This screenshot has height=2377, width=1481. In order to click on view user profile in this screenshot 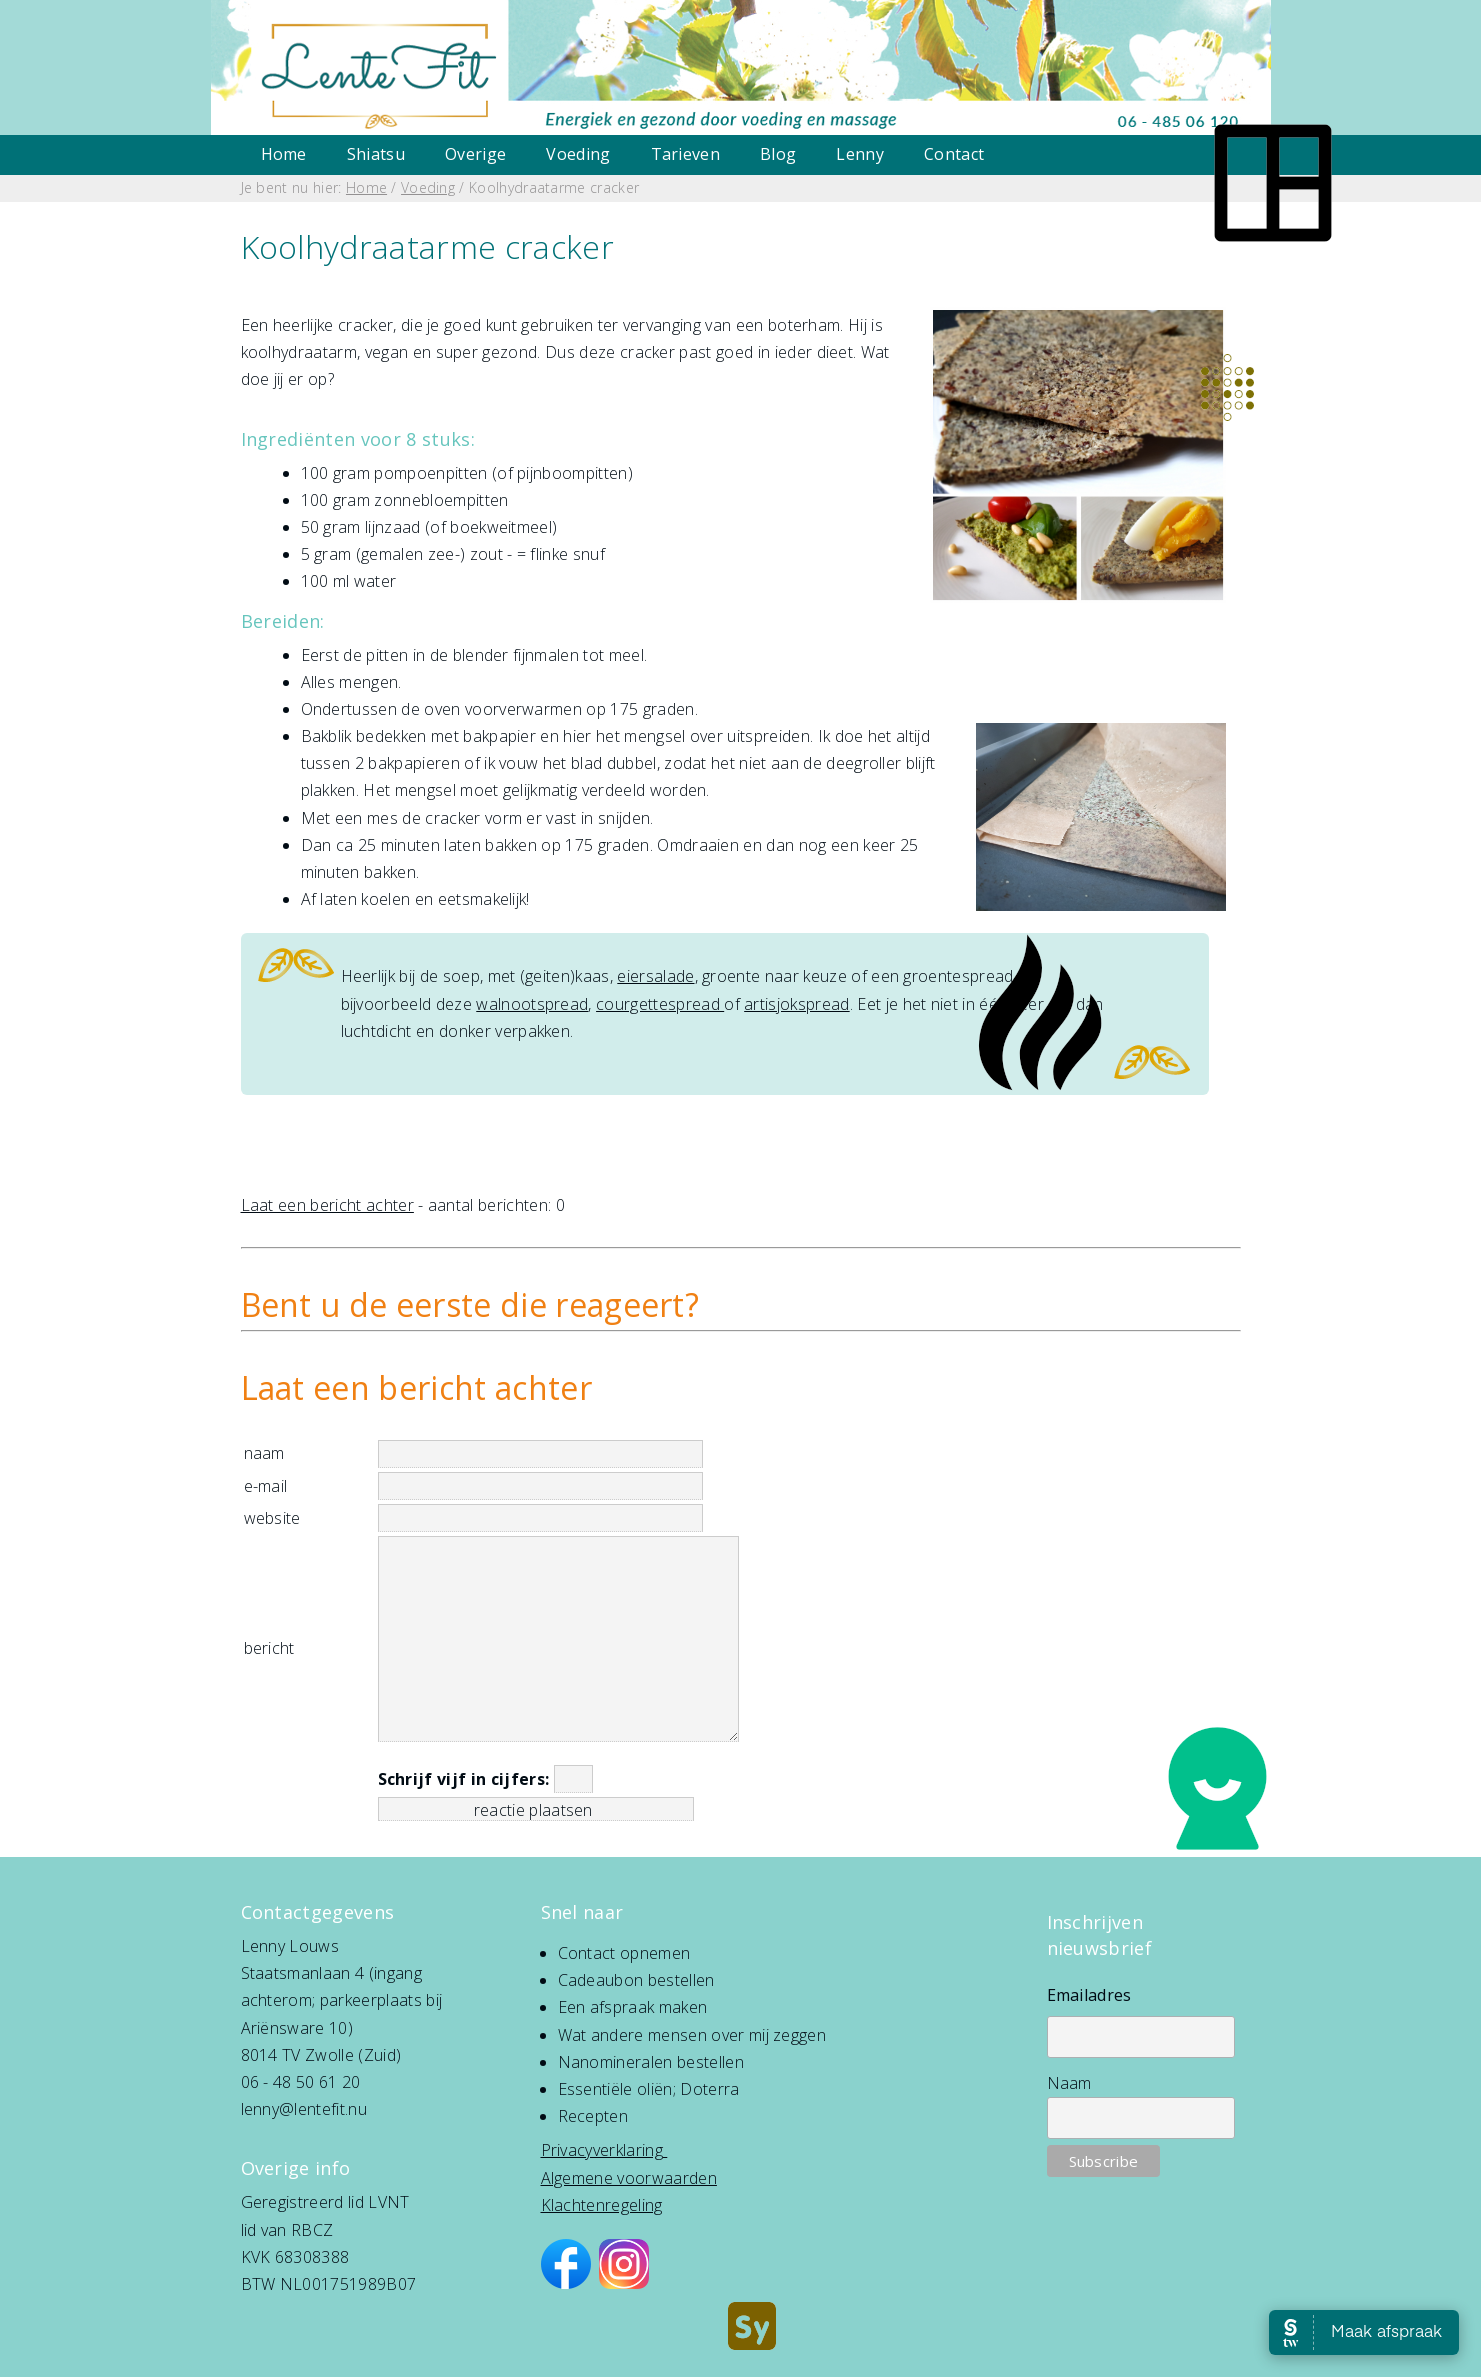, I will do `click(1217, 1788)`.